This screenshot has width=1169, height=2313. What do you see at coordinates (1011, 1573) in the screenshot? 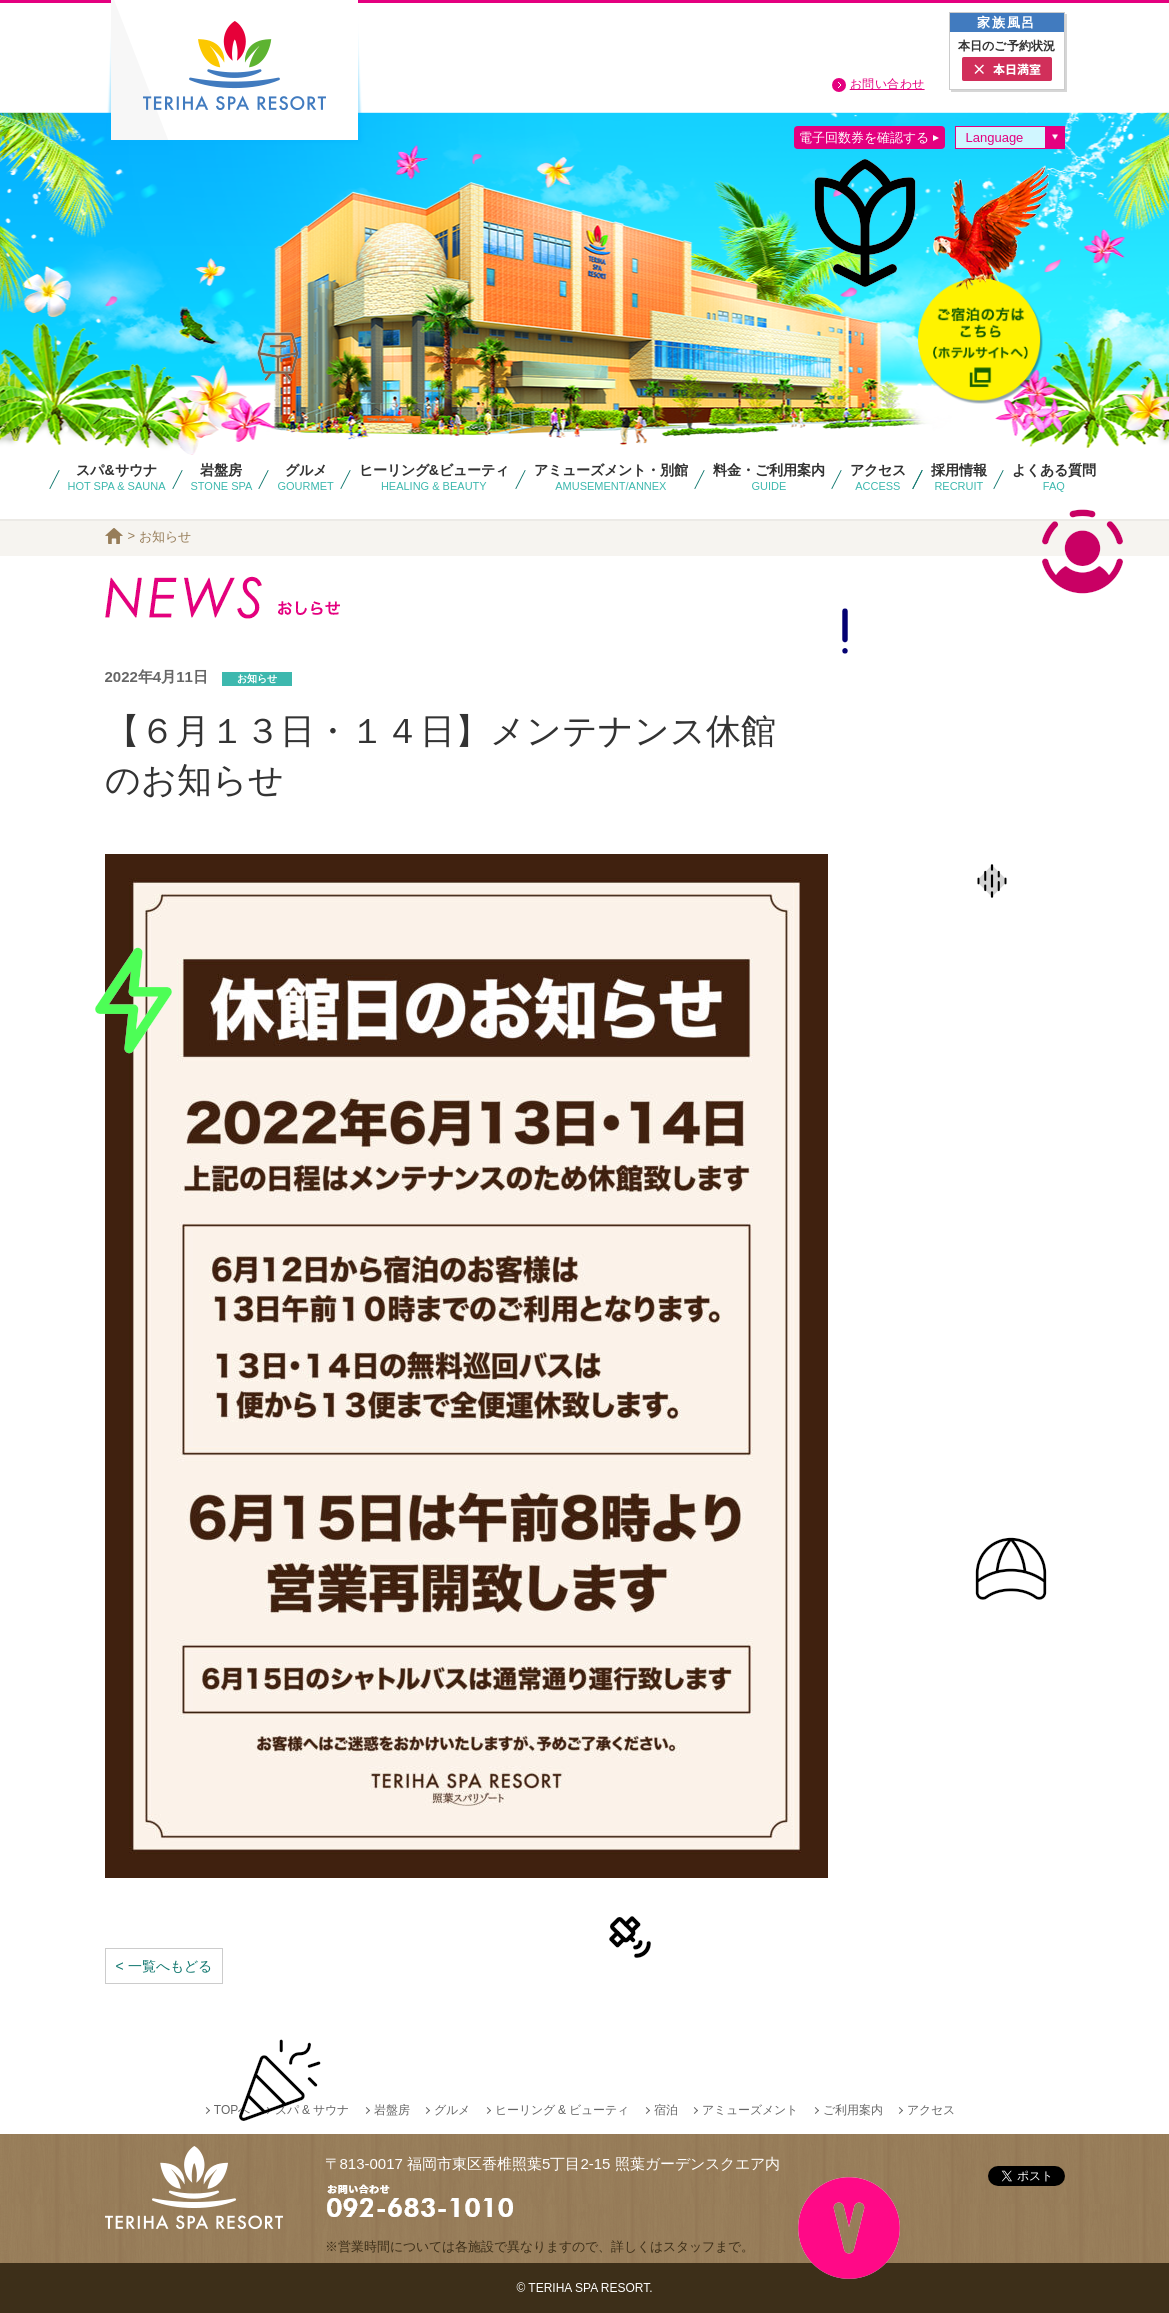
I see `select headwear or cap accessory` at bounding box center [1011, 1573].